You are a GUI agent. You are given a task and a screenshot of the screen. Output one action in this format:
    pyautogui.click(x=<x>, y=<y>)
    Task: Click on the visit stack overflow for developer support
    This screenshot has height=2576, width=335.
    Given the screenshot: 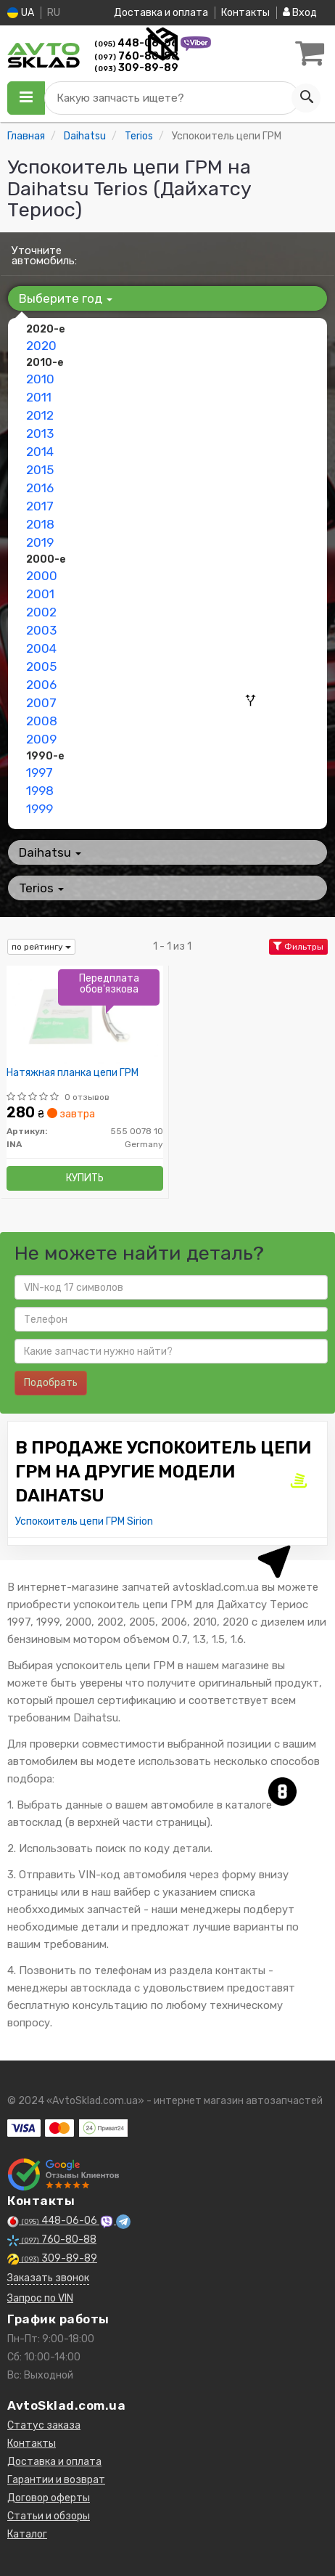 What is the action you would take?
    pyautogui.click(x=299, y=1480)
    